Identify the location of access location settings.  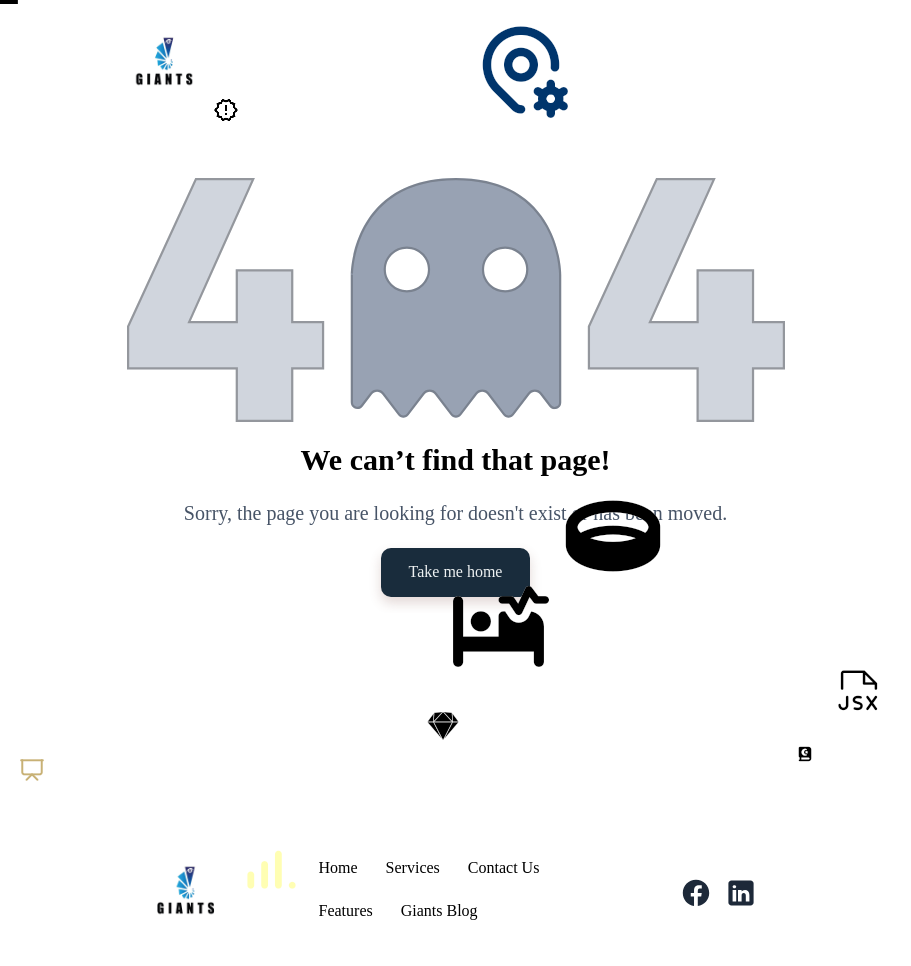
(521, 69).